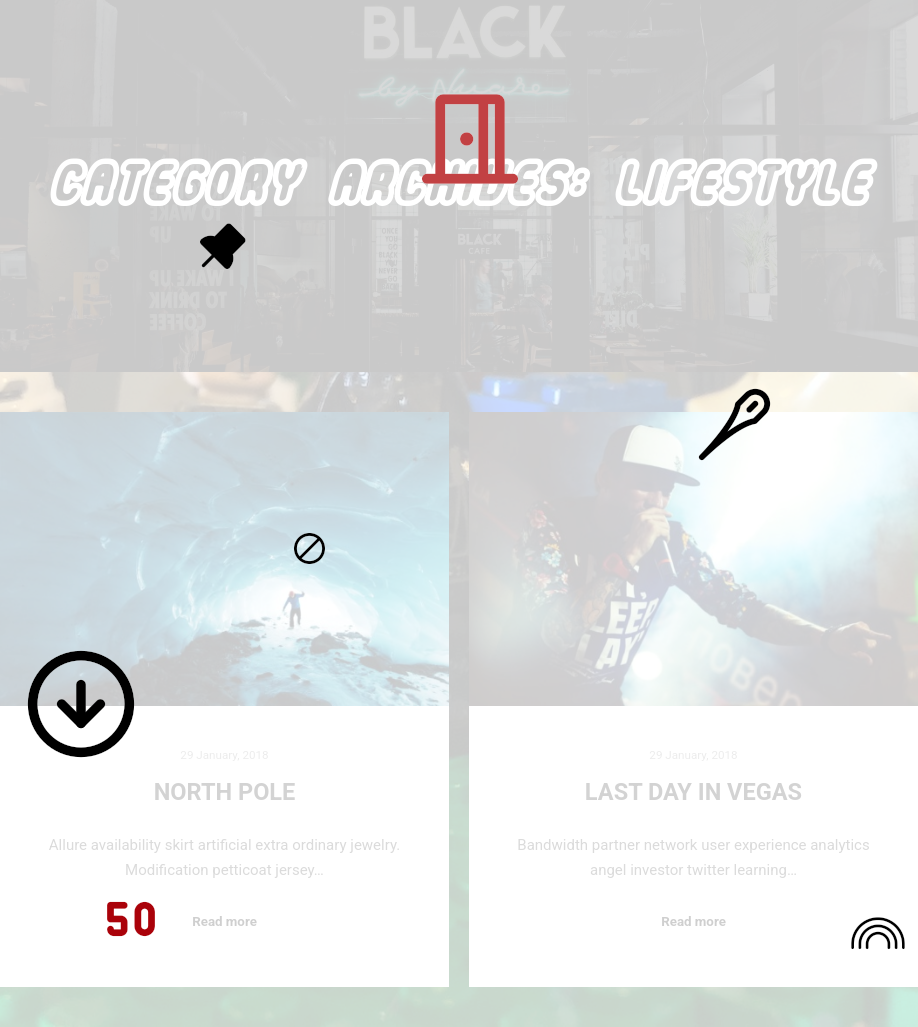 This screenshot has height=1027, width=918. What do you see at coordinates (470, 139) in the screenshot?
I see `log out or exit the application` at bounding box center [470, 139].